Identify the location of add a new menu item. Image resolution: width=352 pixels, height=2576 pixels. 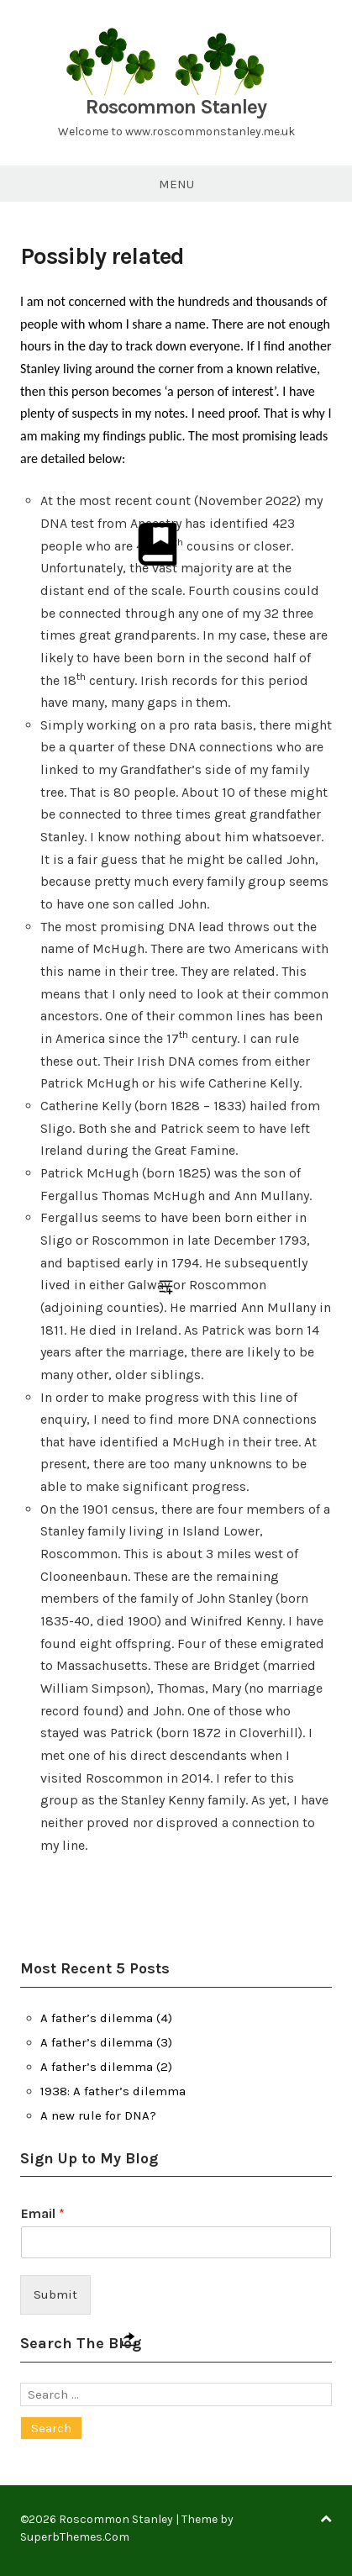
(165, 1286).